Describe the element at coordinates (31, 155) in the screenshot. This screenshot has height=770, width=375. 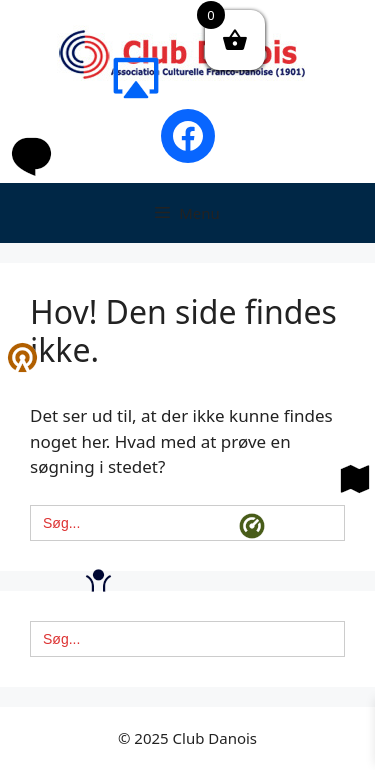
I see `open chat or messaging` at that location.